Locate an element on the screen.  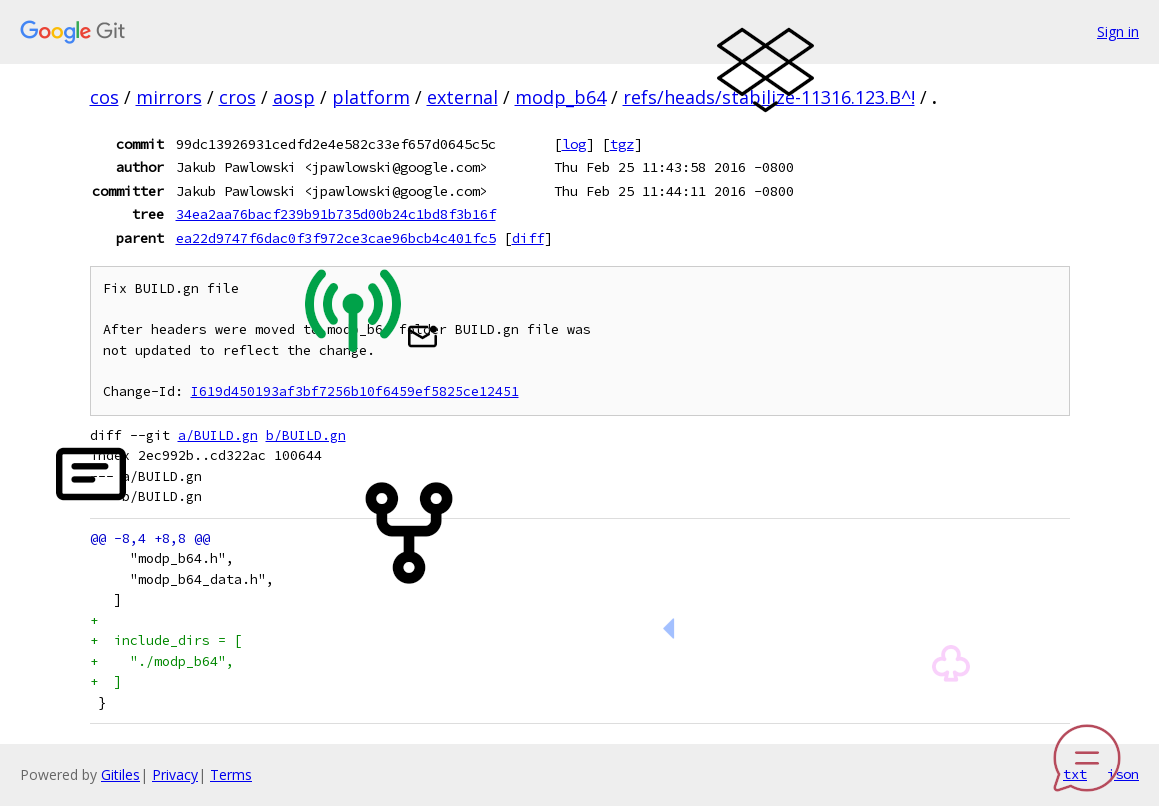
navigate back to the previous screen is located at coordinates (668, 628).